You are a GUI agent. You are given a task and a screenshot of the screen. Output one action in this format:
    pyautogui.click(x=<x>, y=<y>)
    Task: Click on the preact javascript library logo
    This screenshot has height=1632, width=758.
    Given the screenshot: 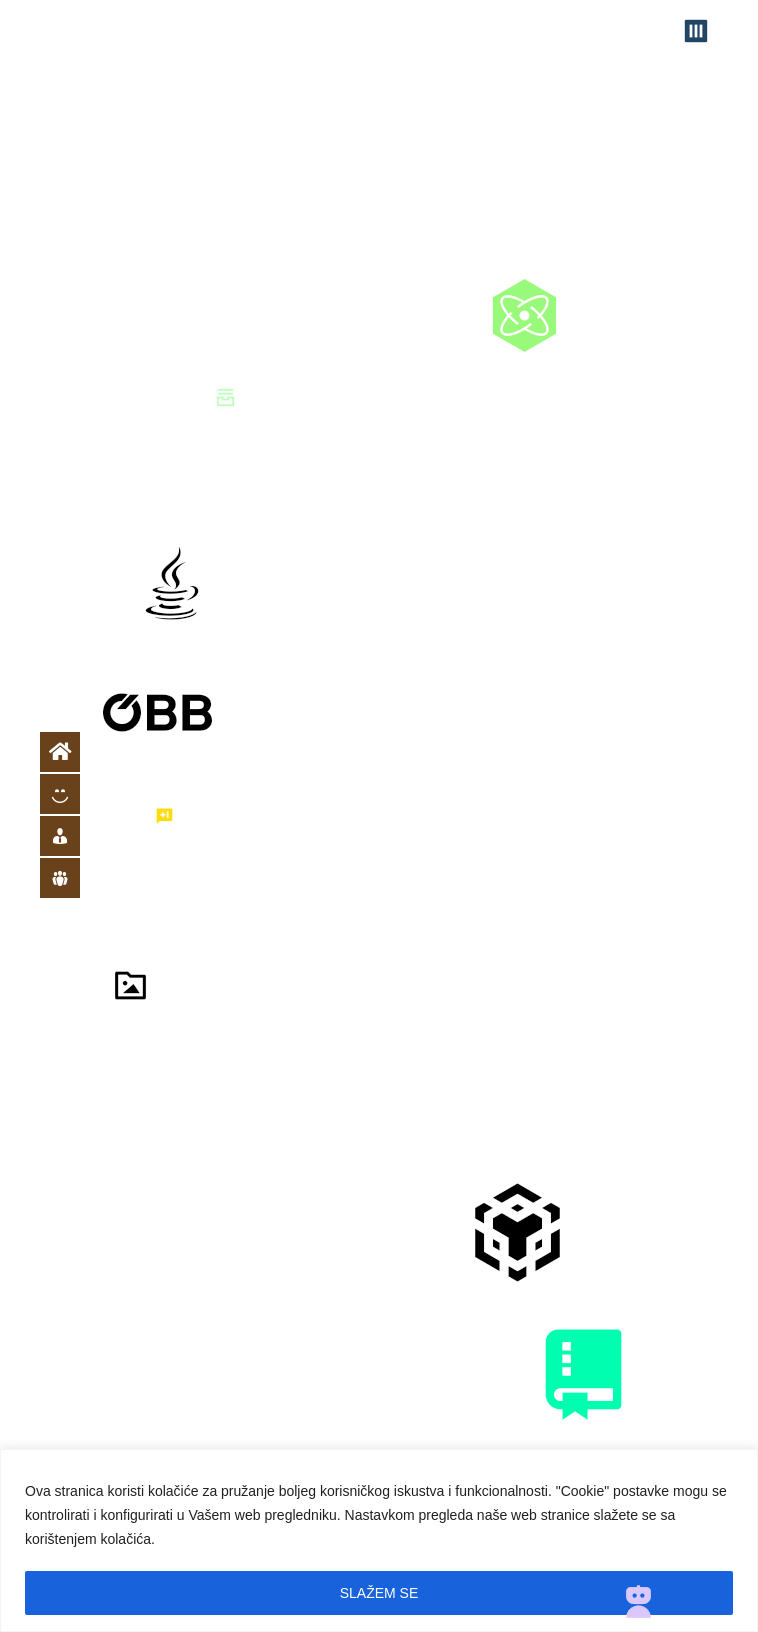 What is the action you would take?
    pyautogui.click(x=524, y=315)
    